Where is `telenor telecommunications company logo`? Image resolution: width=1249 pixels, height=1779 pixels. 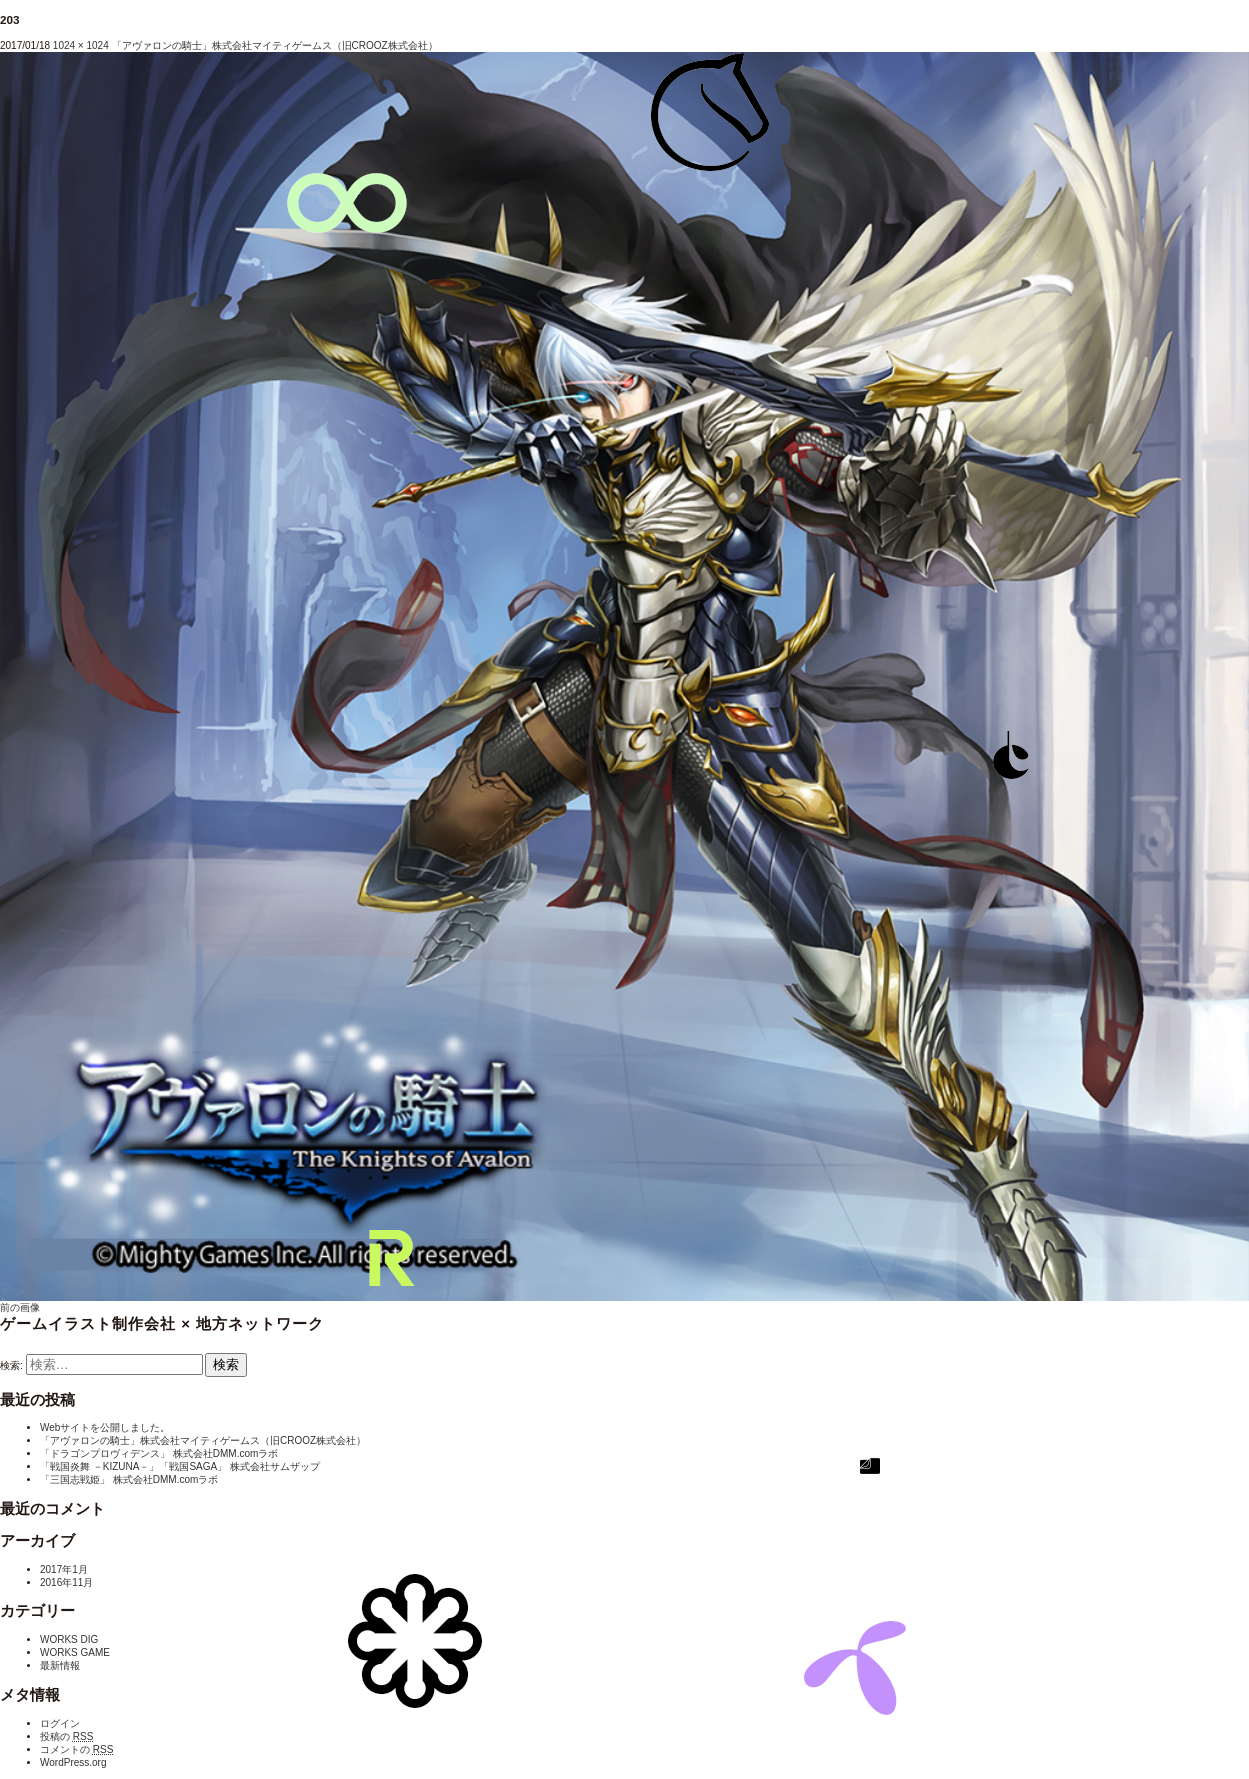 telenor telecommunications company logo is located at coordinates (855, 1668).